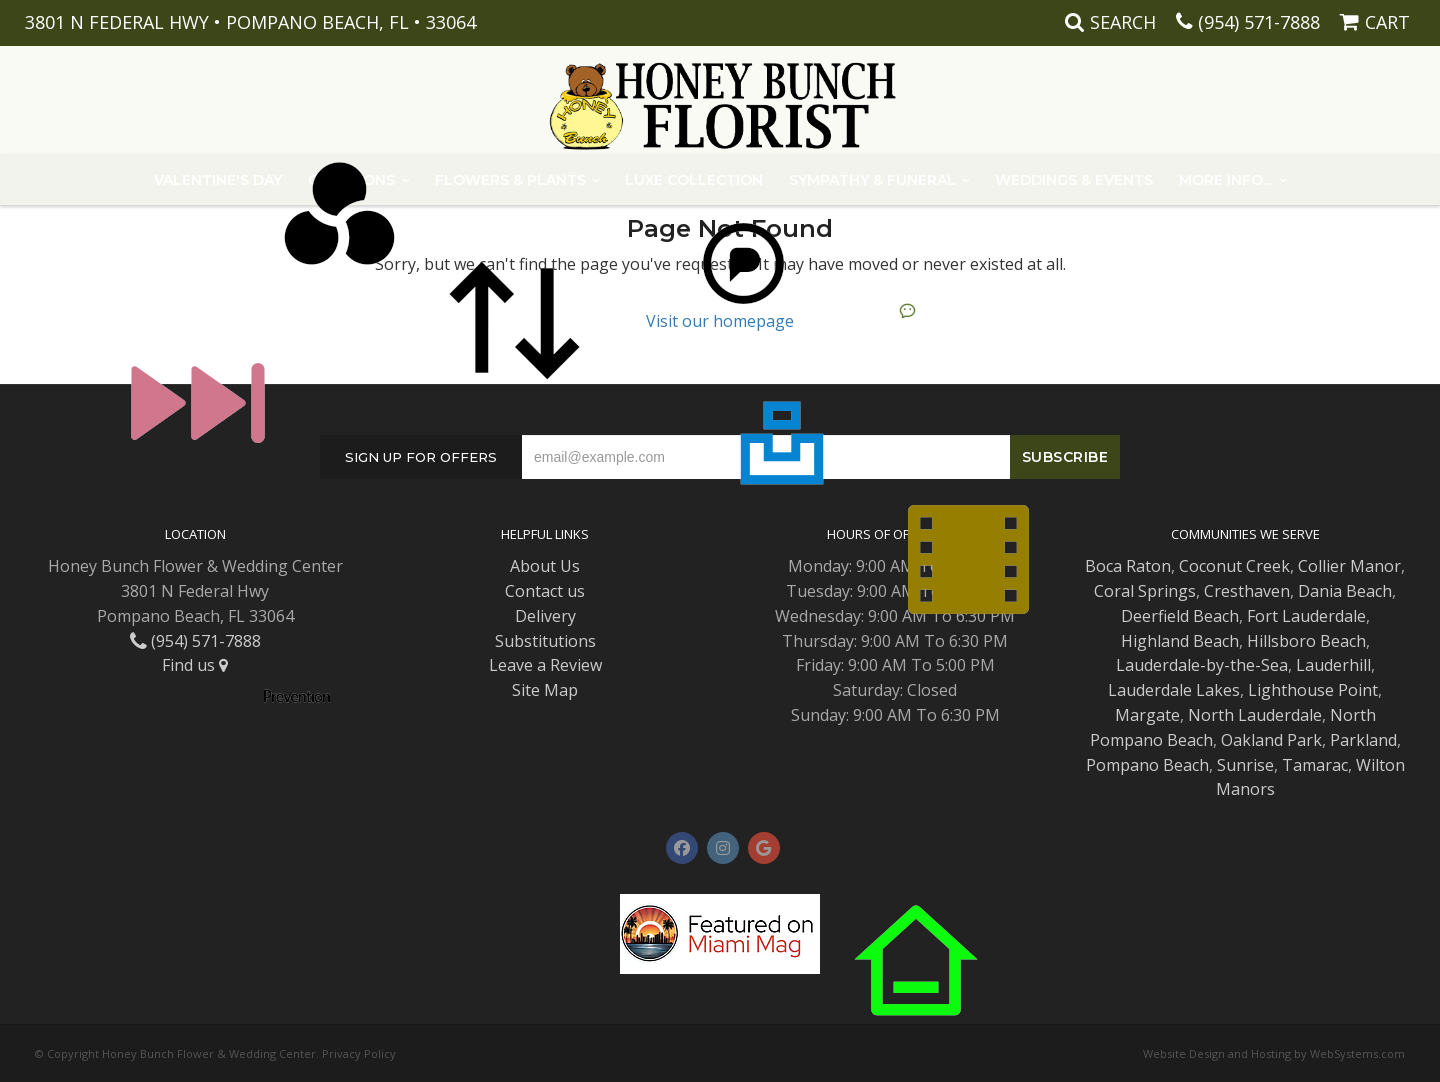  I want to click on navigate to home screen, so click(916, 965).